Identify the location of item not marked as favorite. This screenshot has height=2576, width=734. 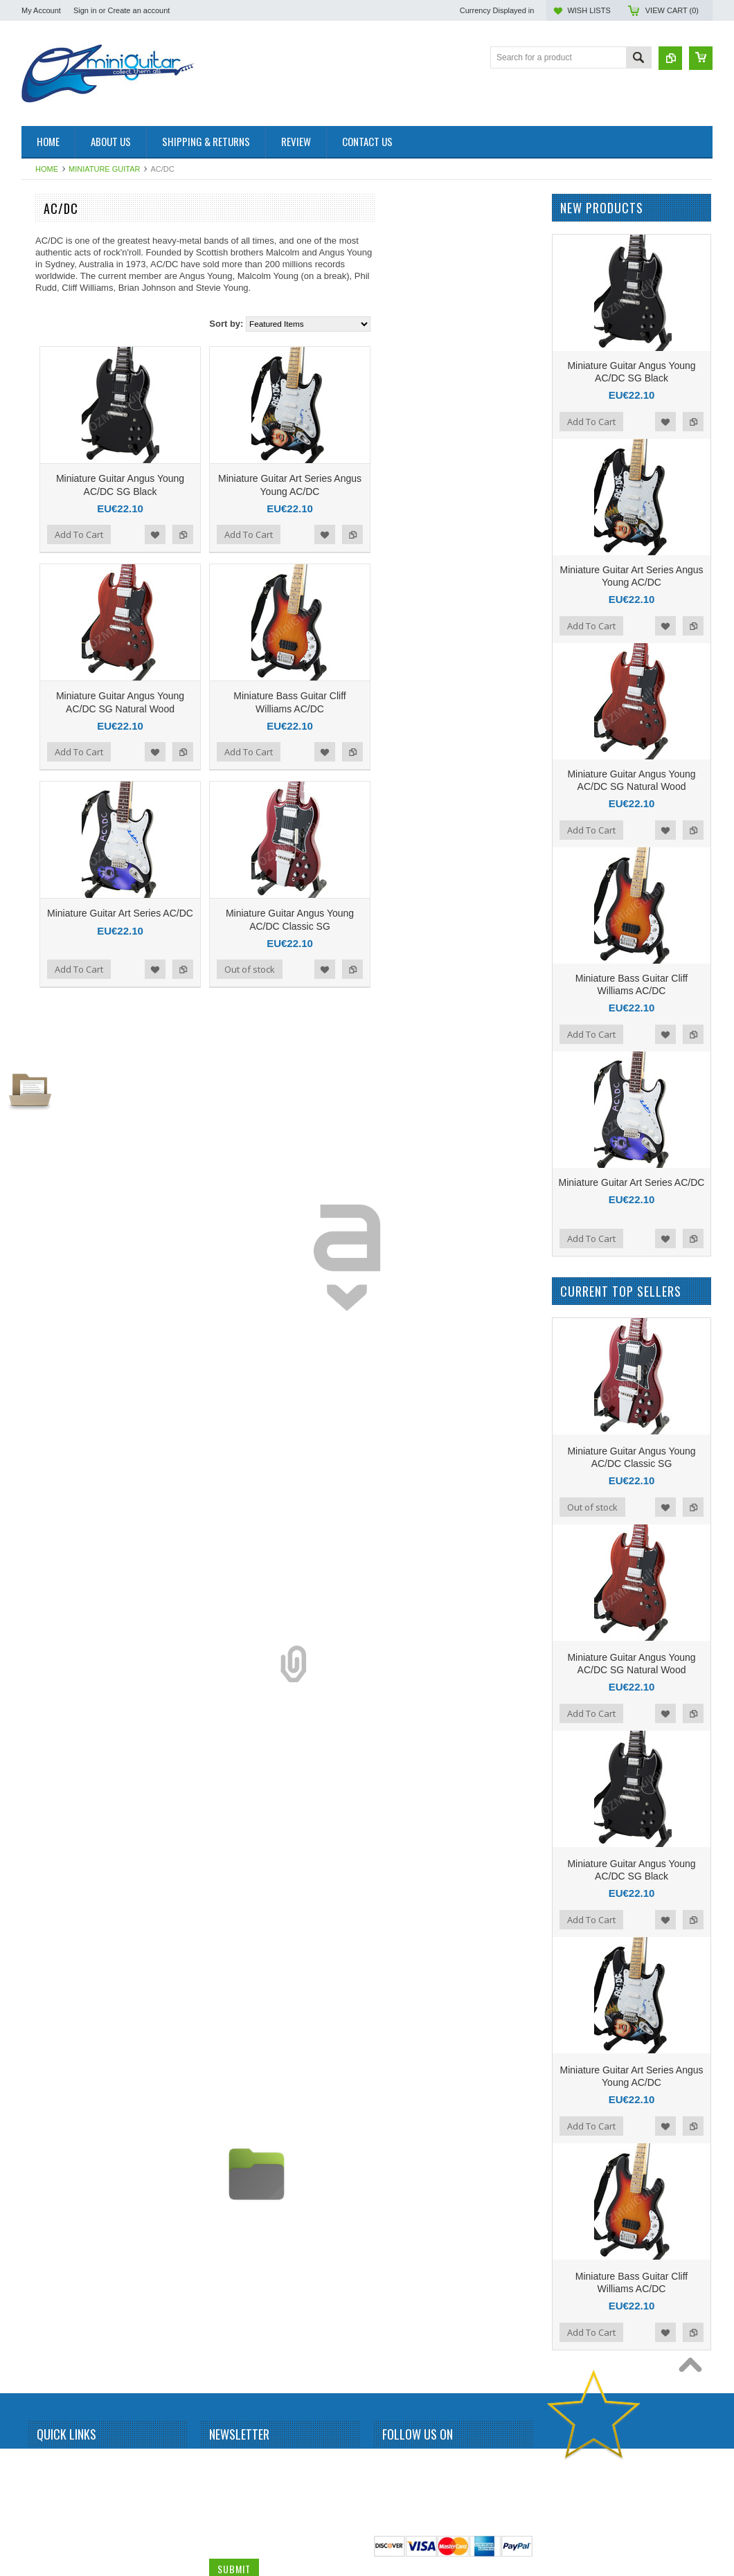
(593, 2416).